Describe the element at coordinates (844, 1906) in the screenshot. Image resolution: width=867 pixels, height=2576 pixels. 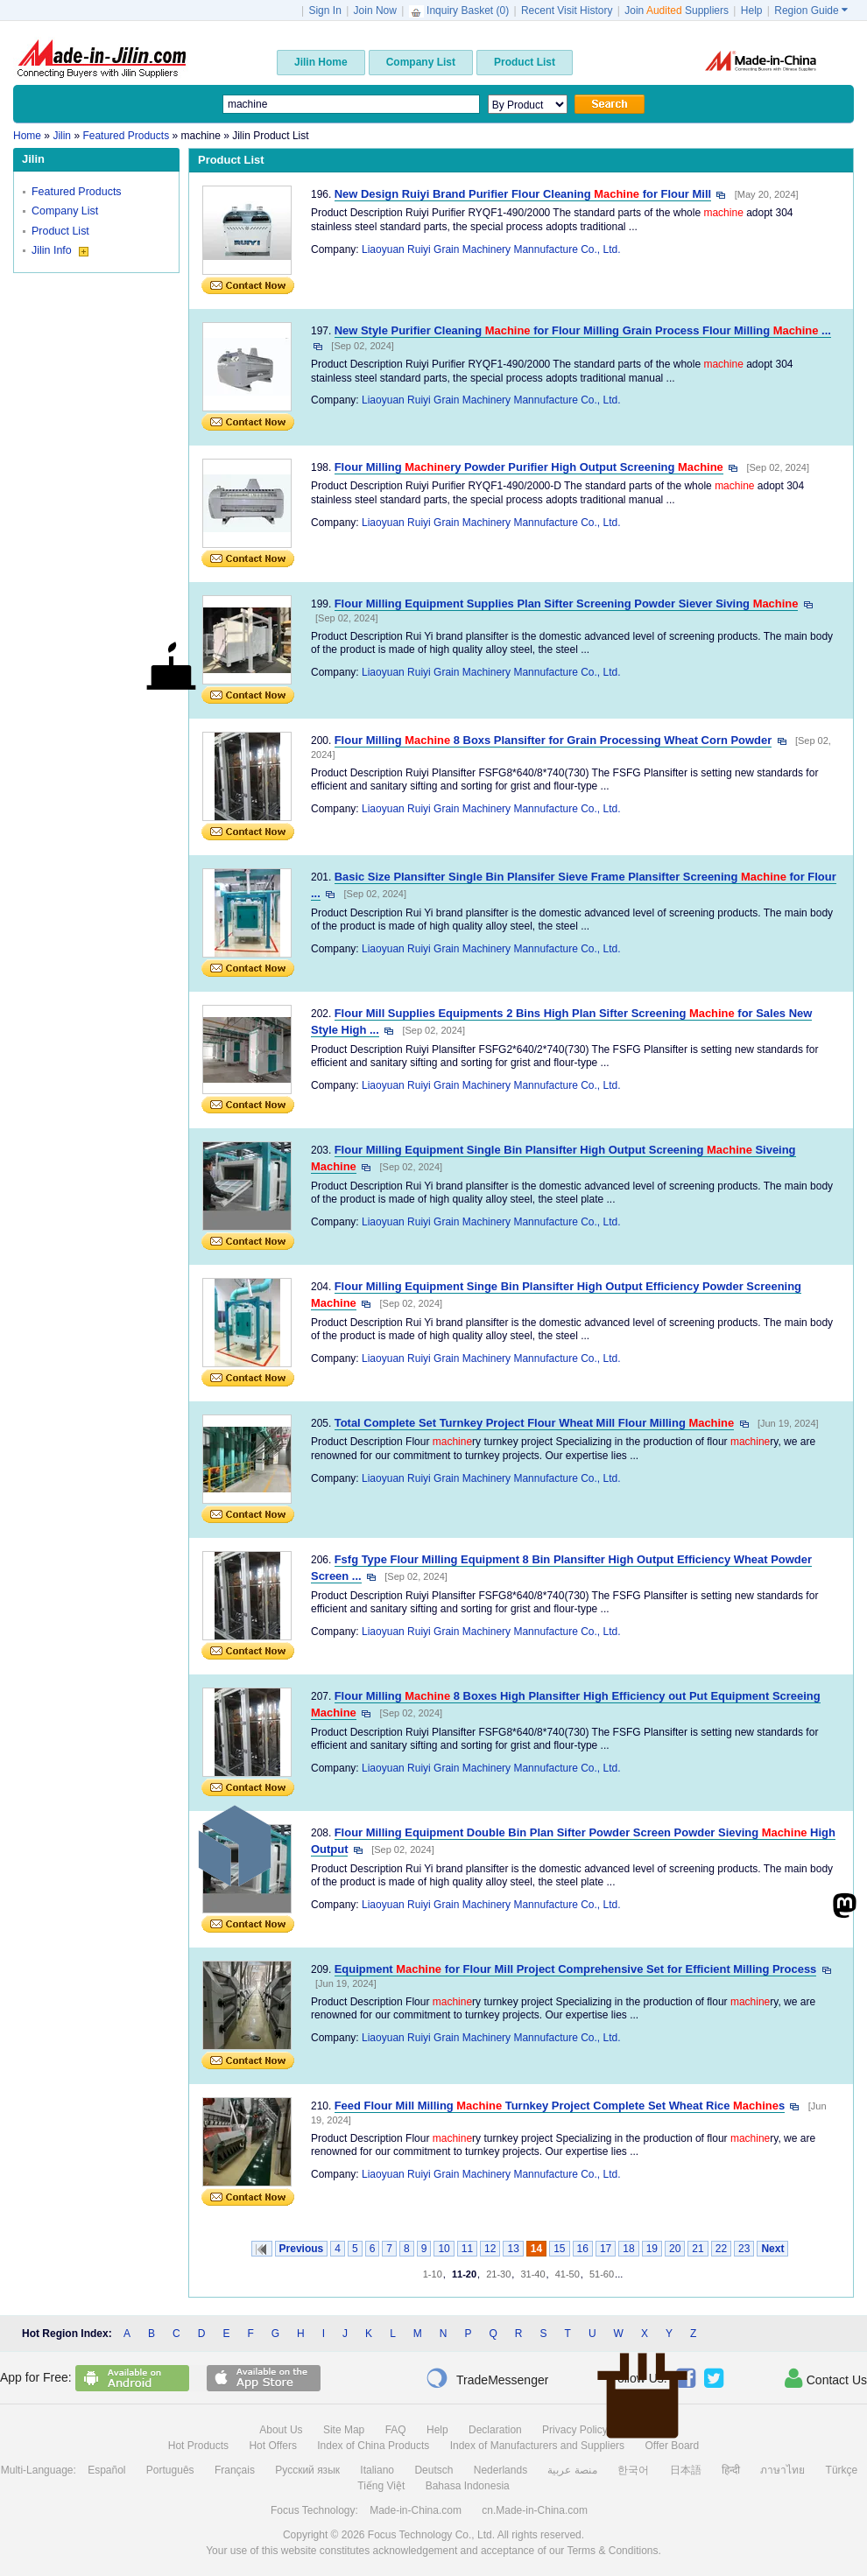
I see `open Mastodon app` at that location.